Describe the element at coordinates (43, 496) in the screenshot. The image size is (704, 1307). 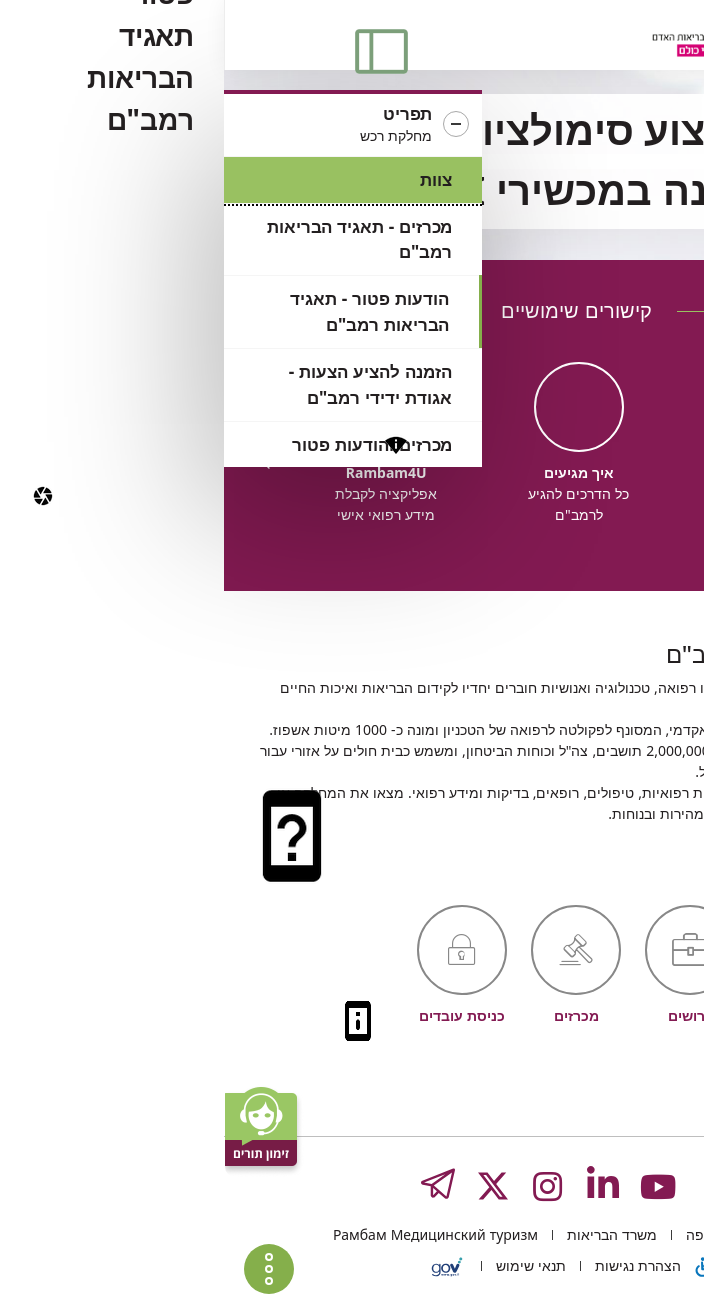
I see `open camera to take a photo` at that location.